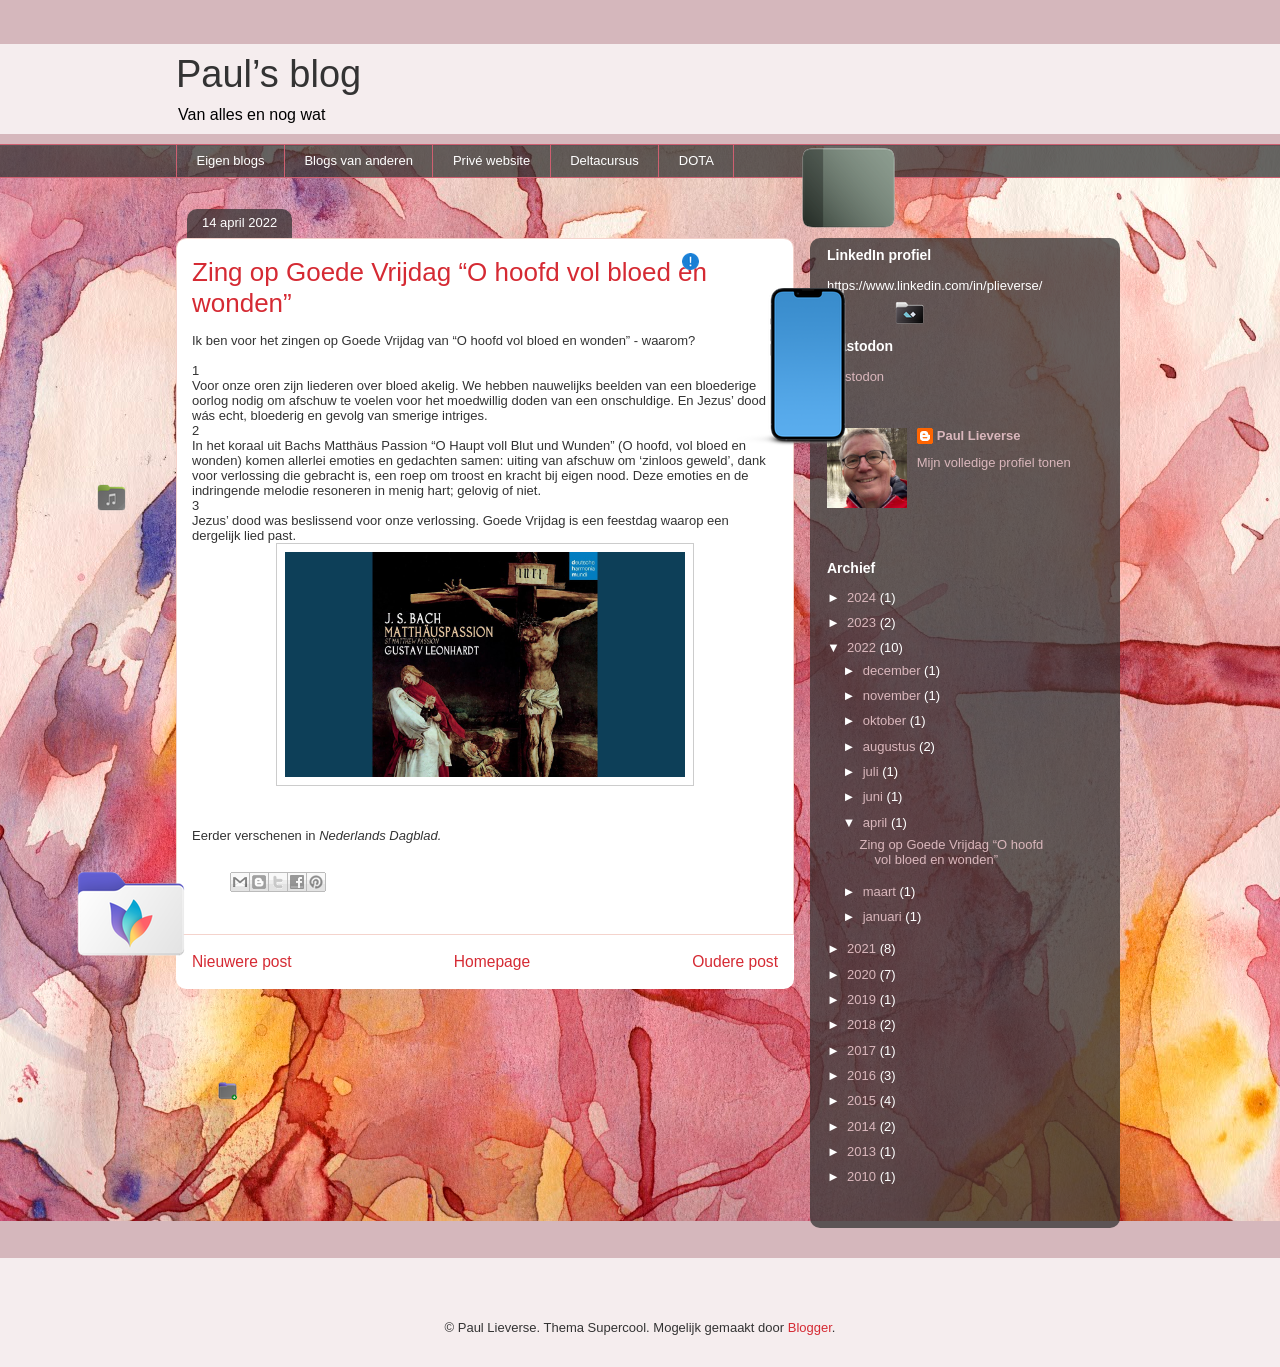  What do you see at coordinates (130, 916) in the screenshot?
I see `open mindnode documents folder` at bounding box center [130, 916].